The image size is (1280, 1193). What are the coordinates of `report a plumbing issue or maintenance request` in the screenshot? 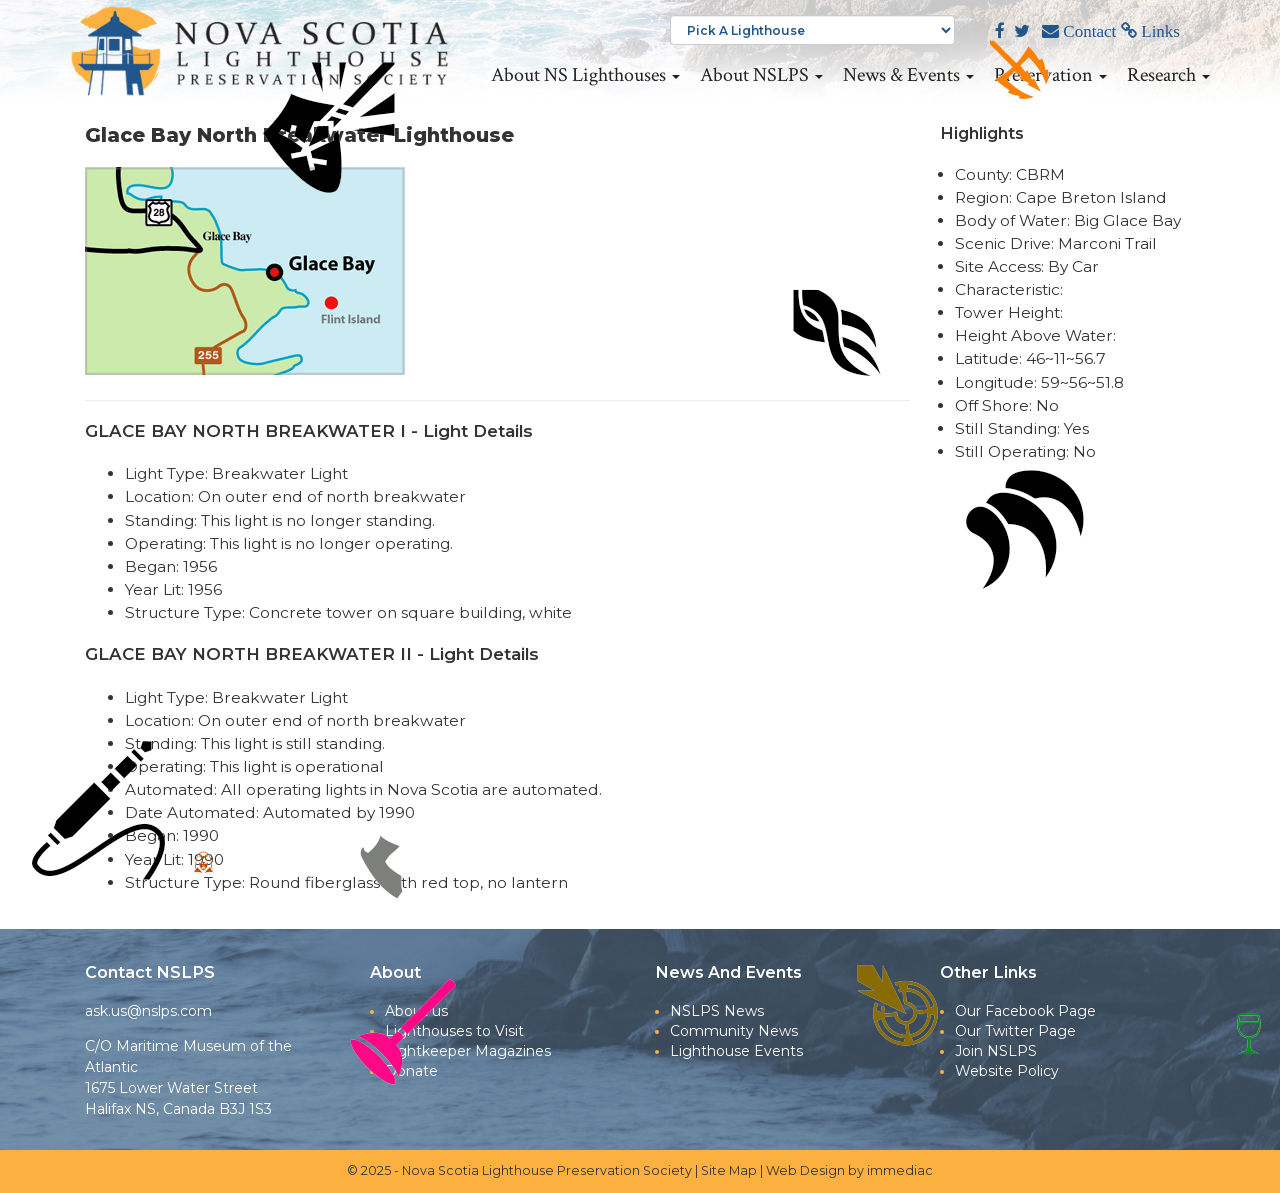 It's located at (403, 1032).